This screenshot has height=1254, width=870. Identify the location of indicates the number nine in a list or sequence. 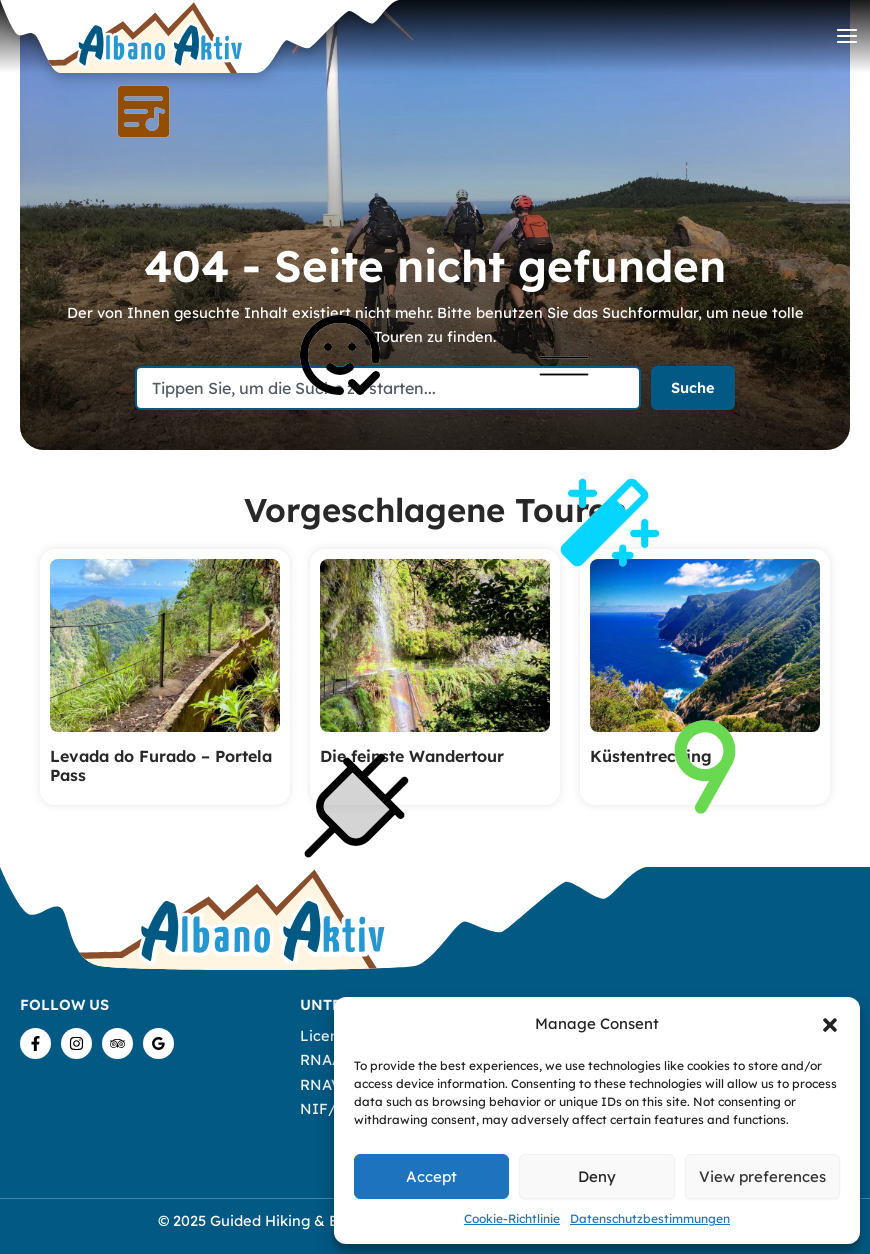
(705, 767).